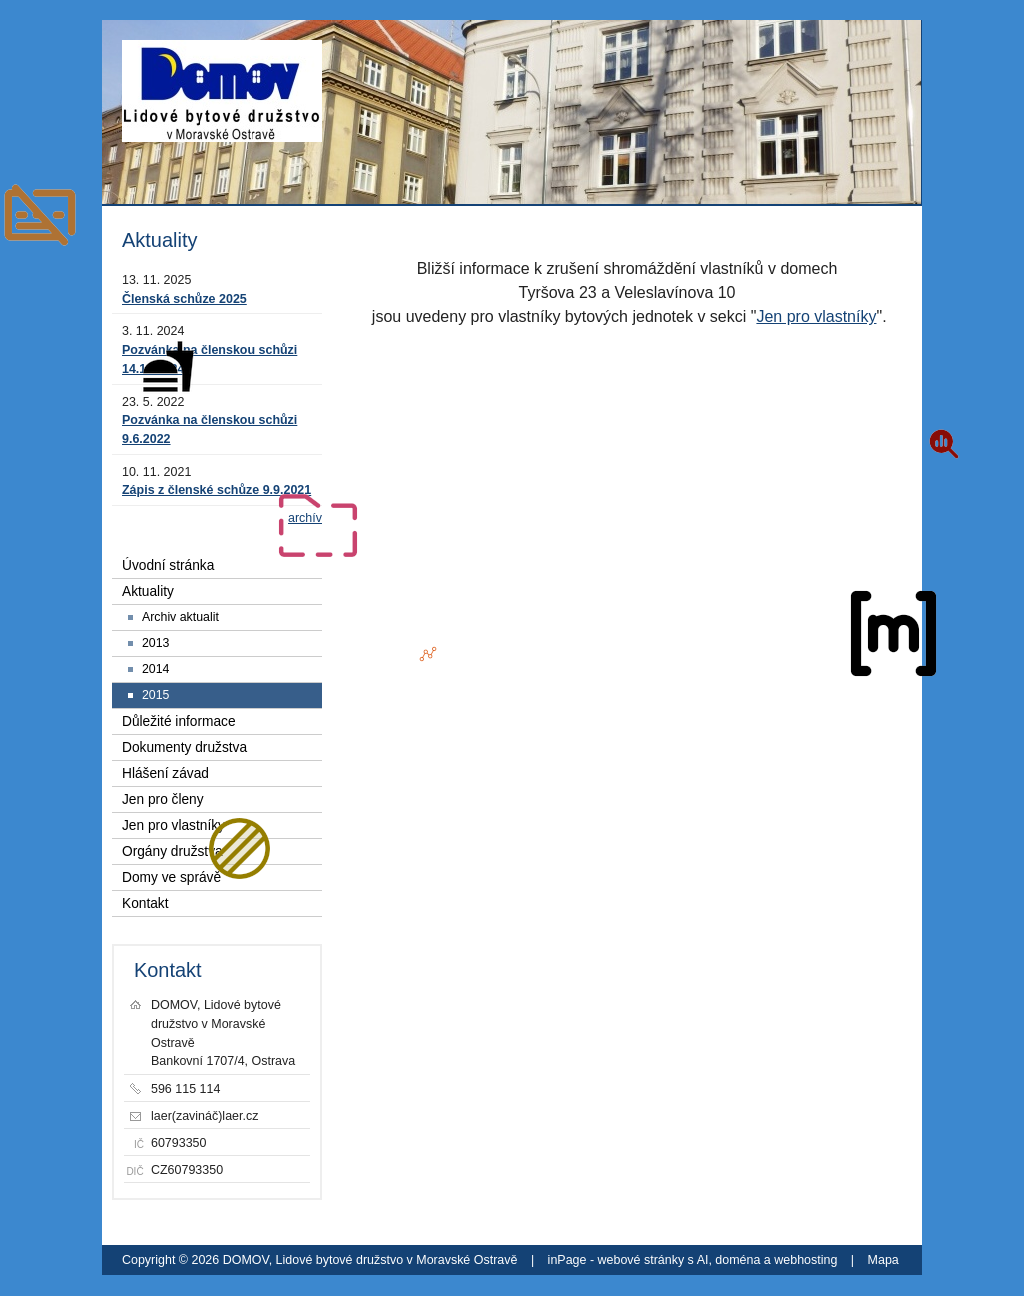 This screenshot has height=1296, width=1024. Describe the element at coordinates (428, 654) in the screenshot. I see `view connected data points or nodes` at that location.